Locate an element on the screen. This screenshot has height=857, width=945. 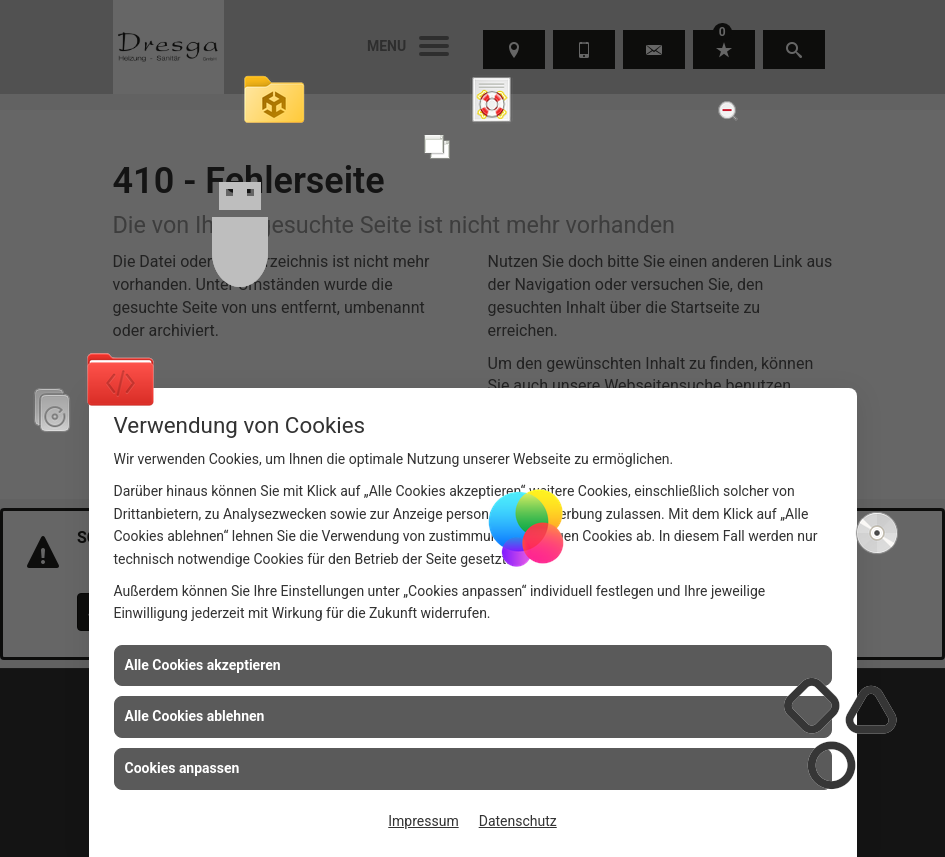
access multiple disk drives or storage devices is located at coordinates (52, 410).